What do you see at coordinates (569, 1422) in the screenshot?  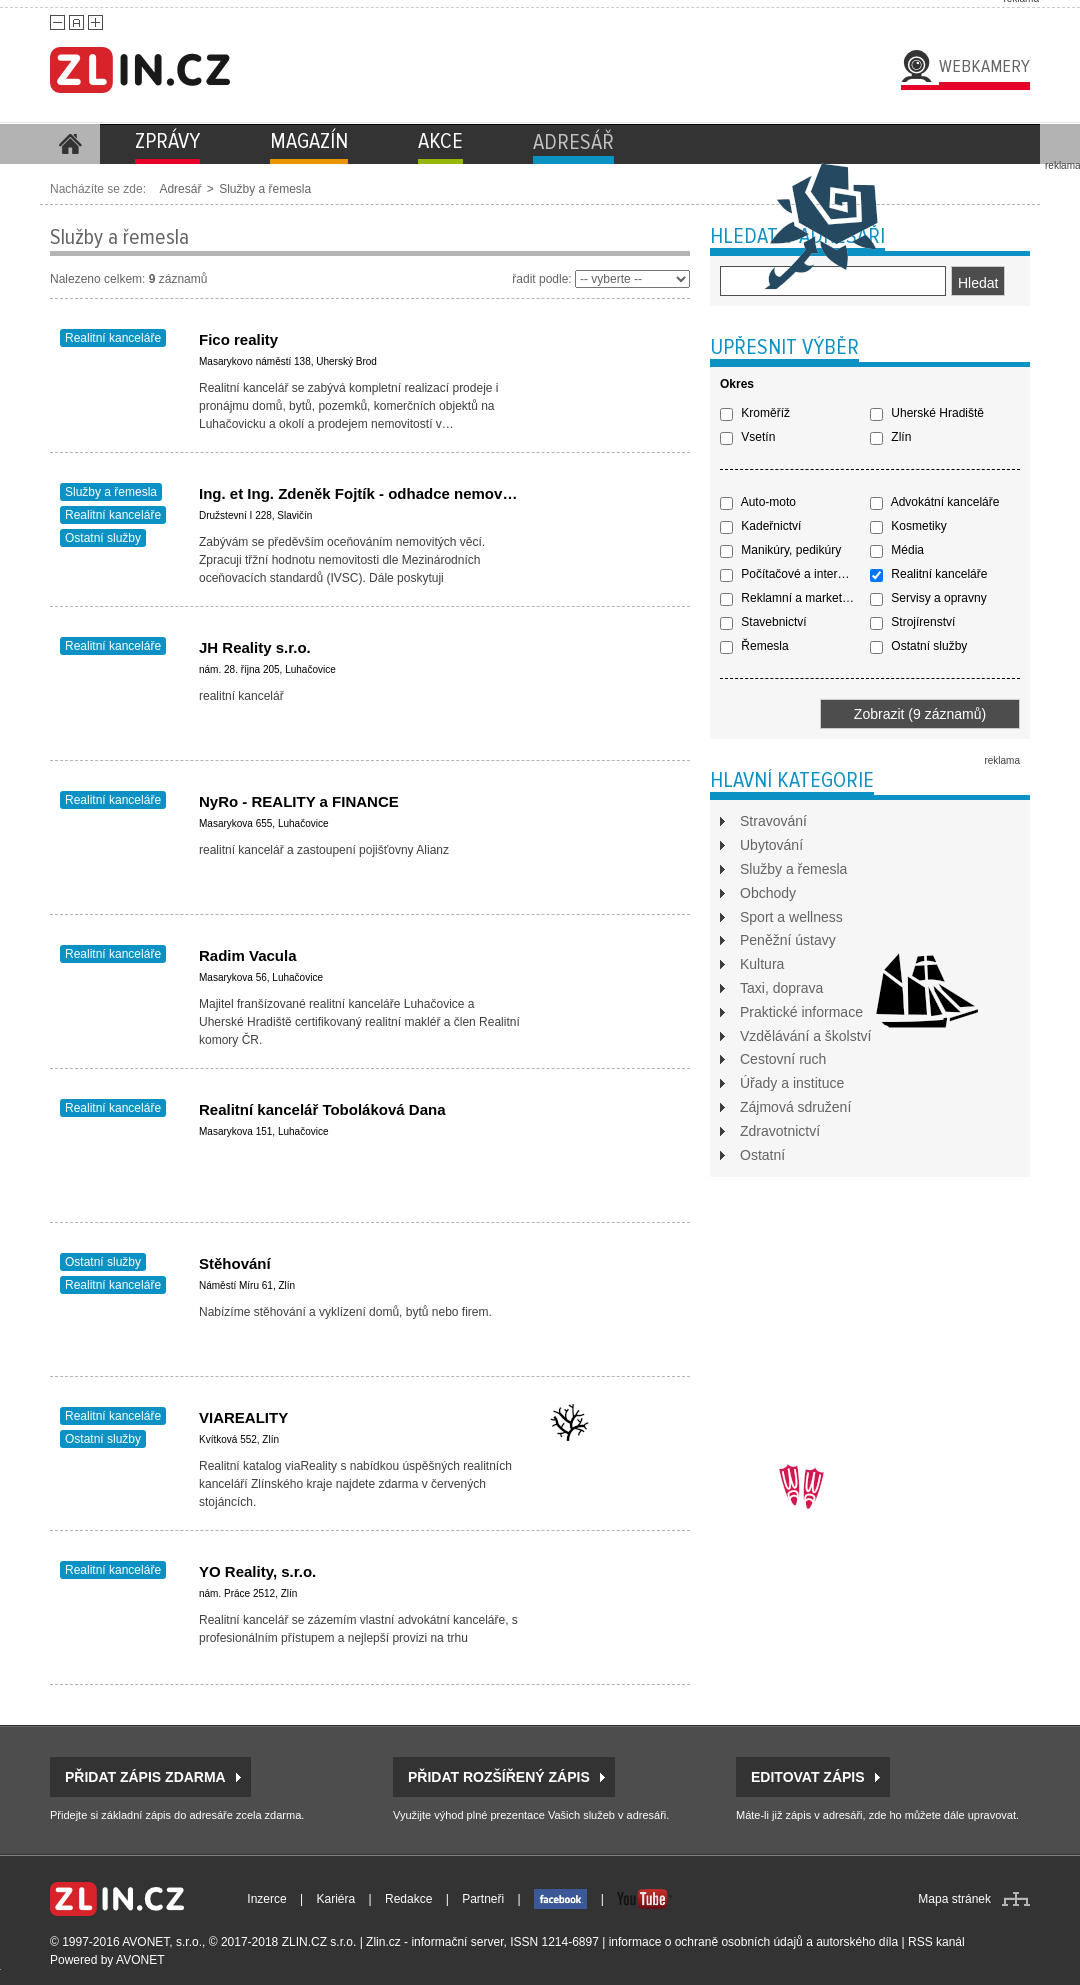 I see `access coral reef or marine life content` at bounding box center [569, 1422].